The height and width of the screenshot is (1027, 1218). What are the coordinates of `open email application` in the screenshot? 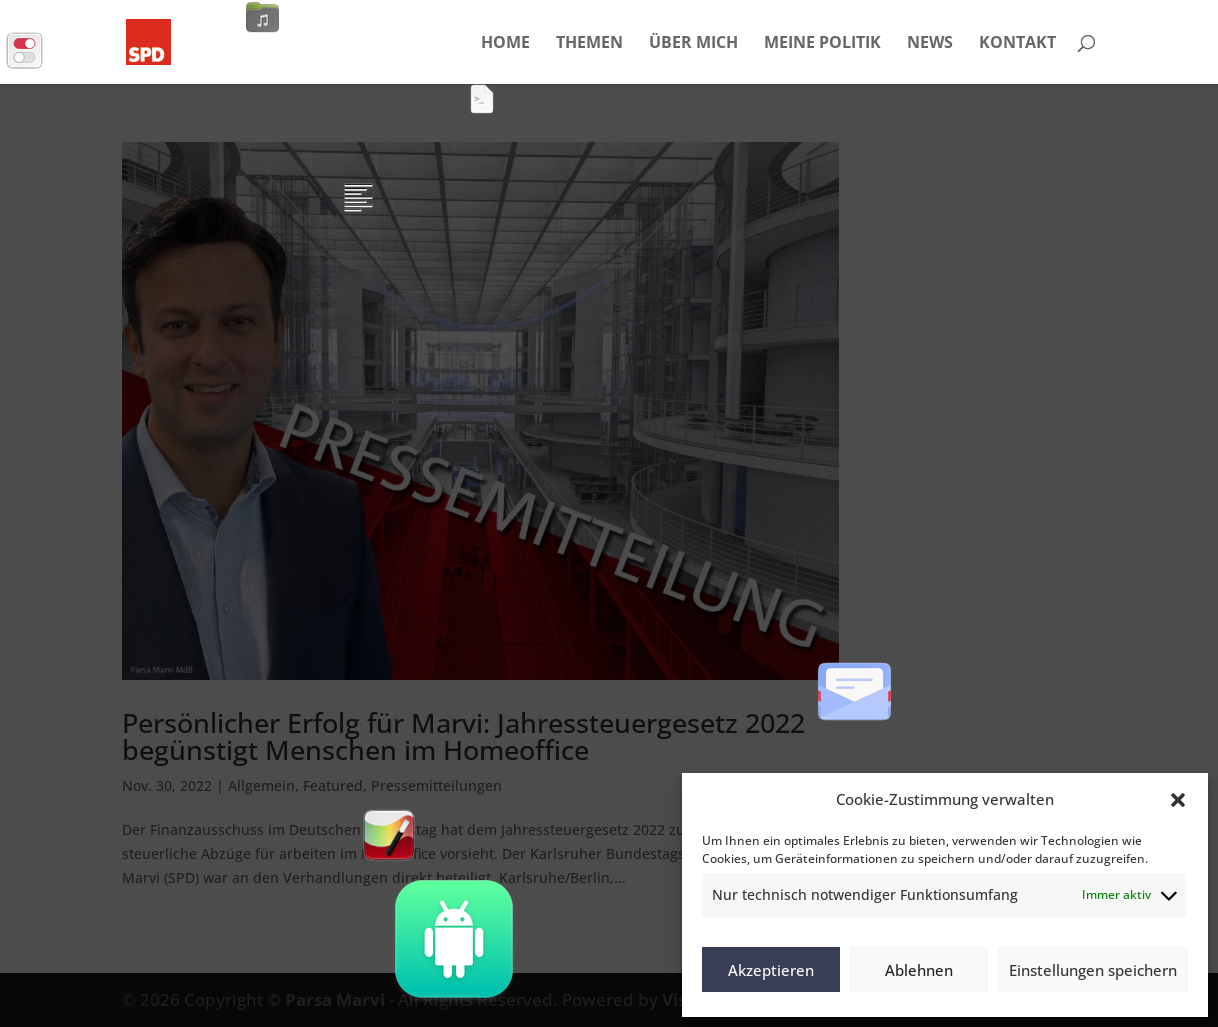 It's located at (854, 691).